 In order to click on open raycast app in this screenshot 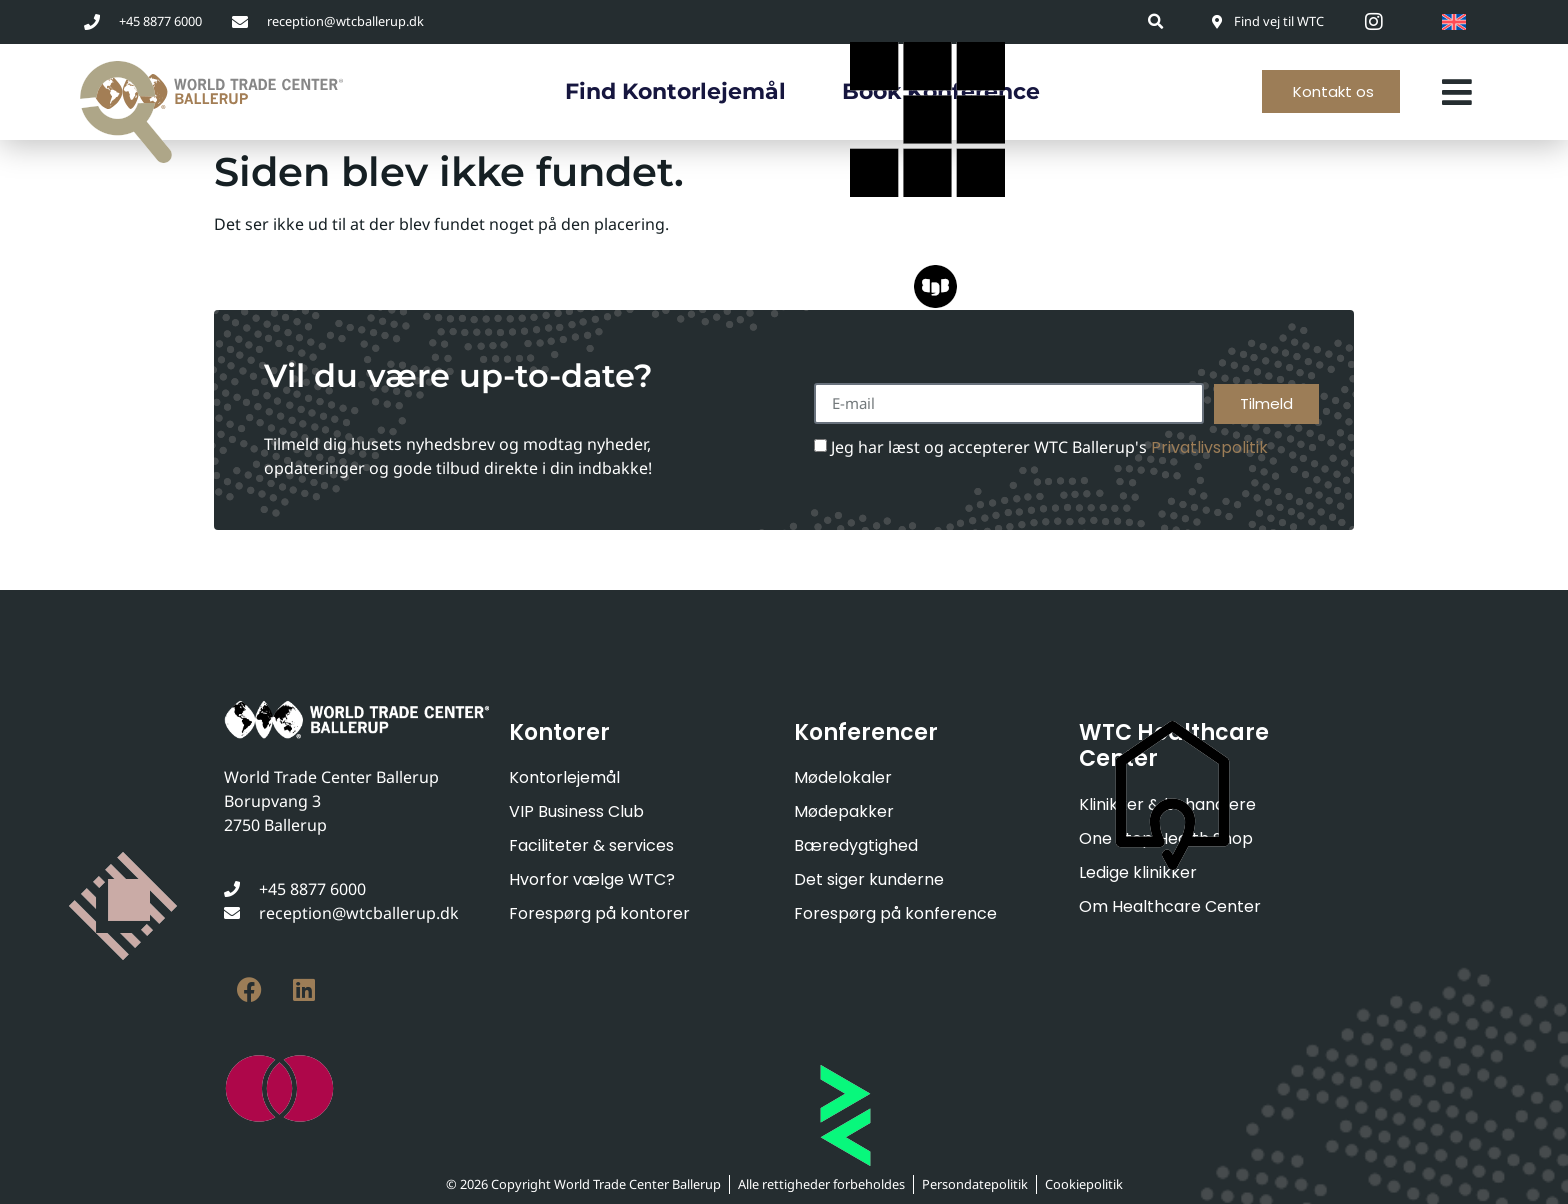, I will do `click(123, 906)`.